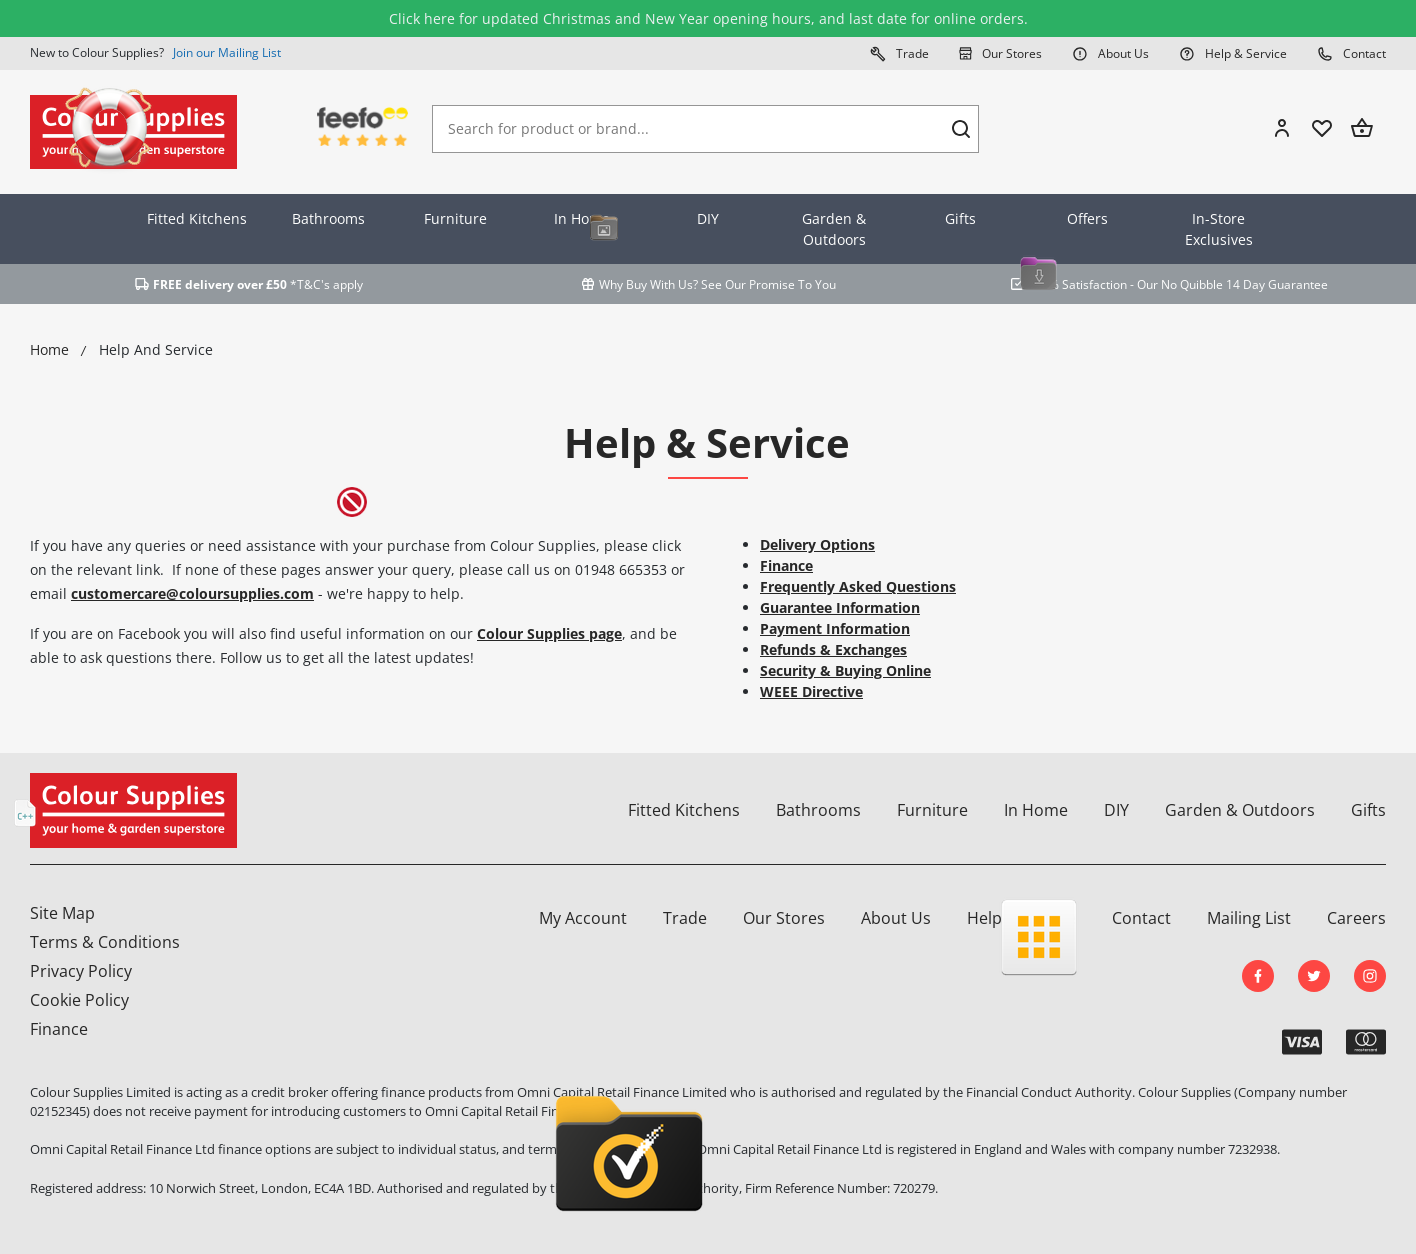 Image resolution: width=1416 pixels, height=1254 pixels. What do you see at coordinates (25, 813) in the screenshot?
I see `a C++ source code file` at bounding box center [25, 813].